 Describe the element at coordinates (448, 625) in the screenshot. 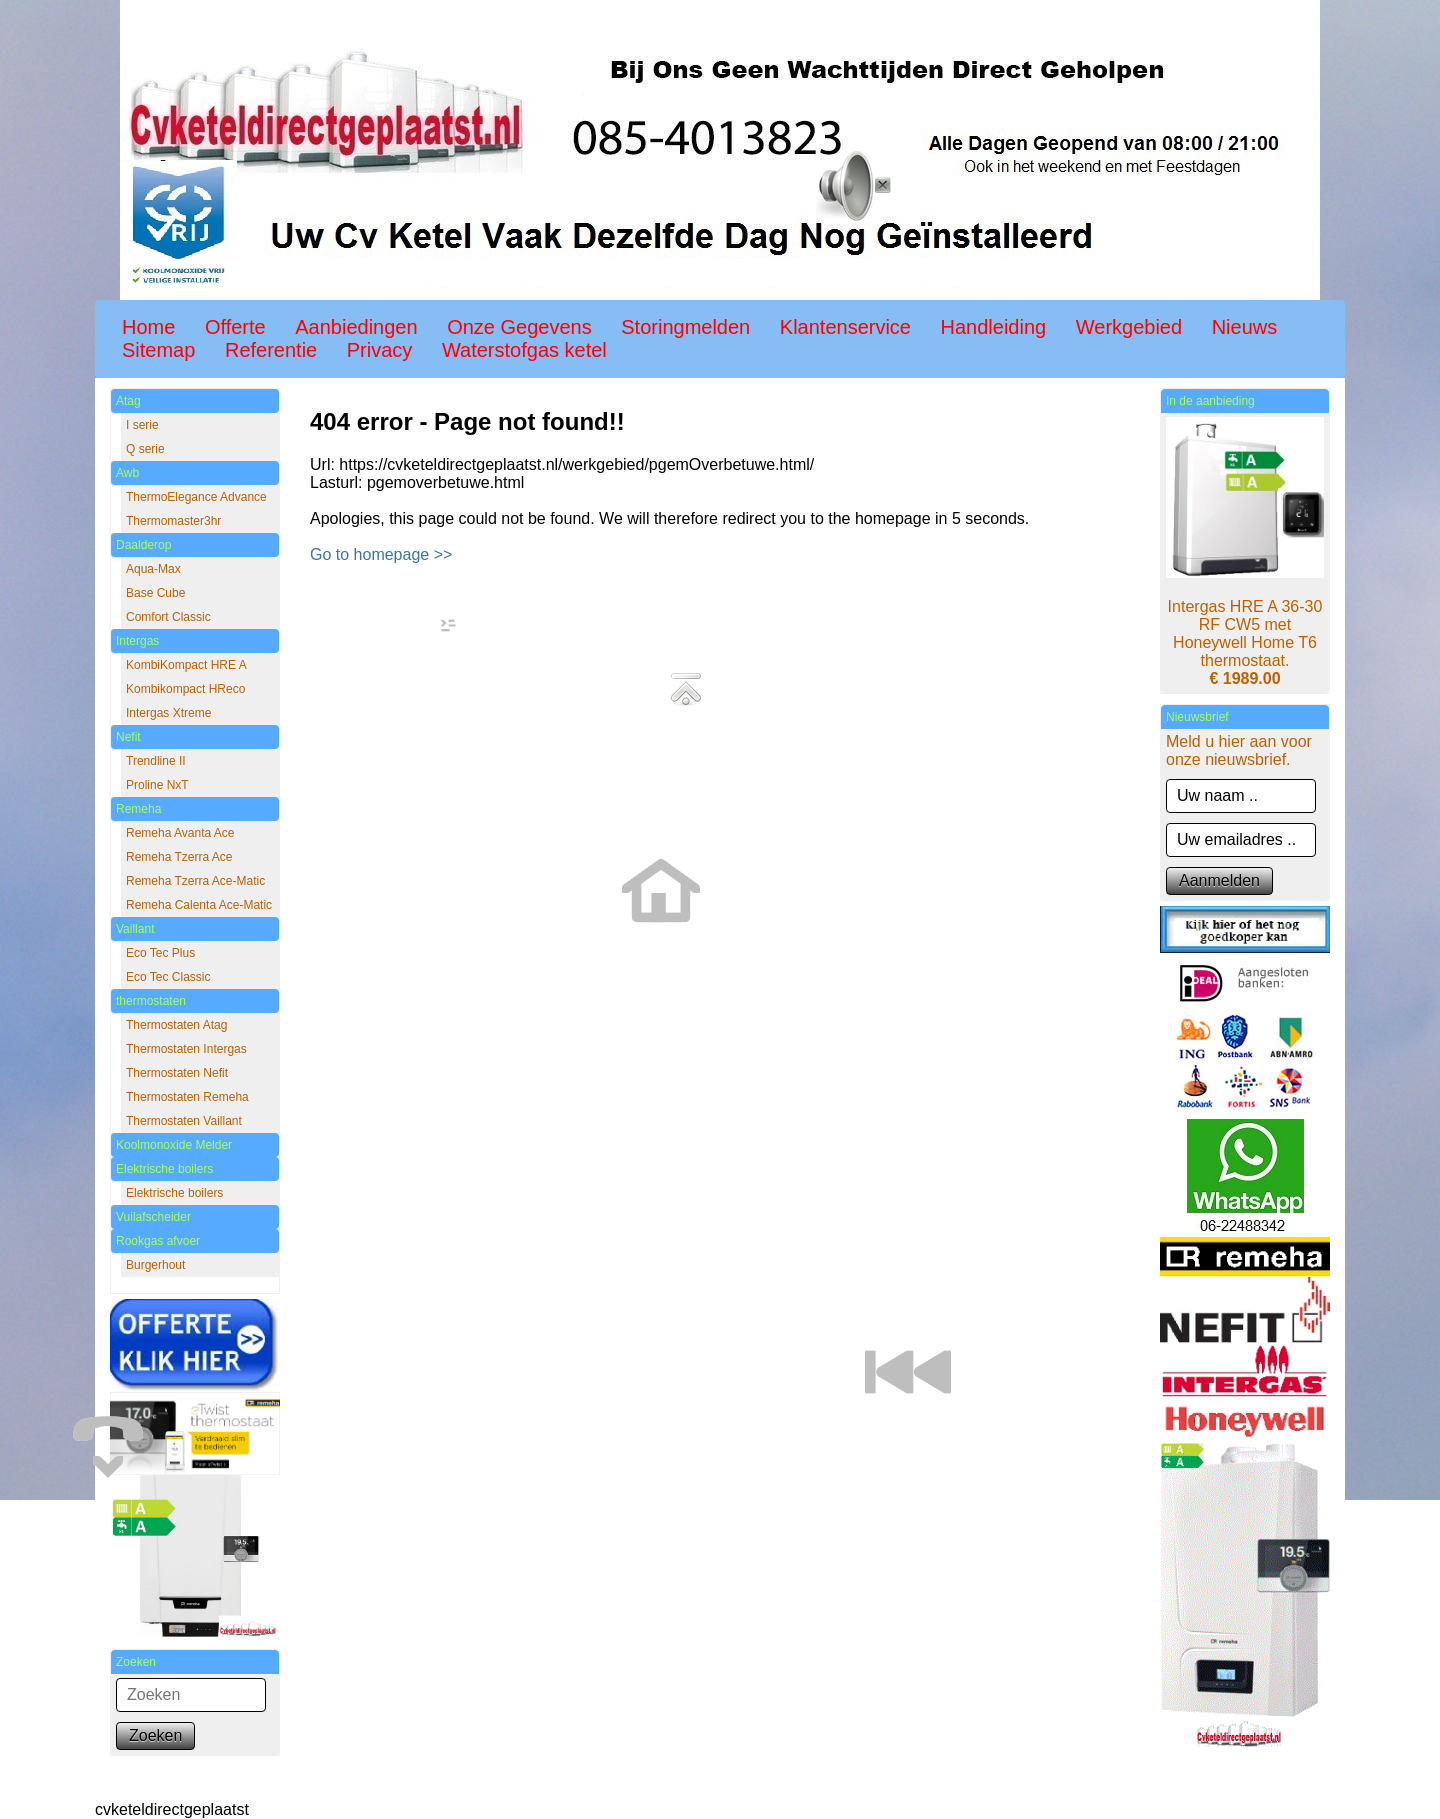

I see `decrease text indentation (right-to-left layout)` at that location.